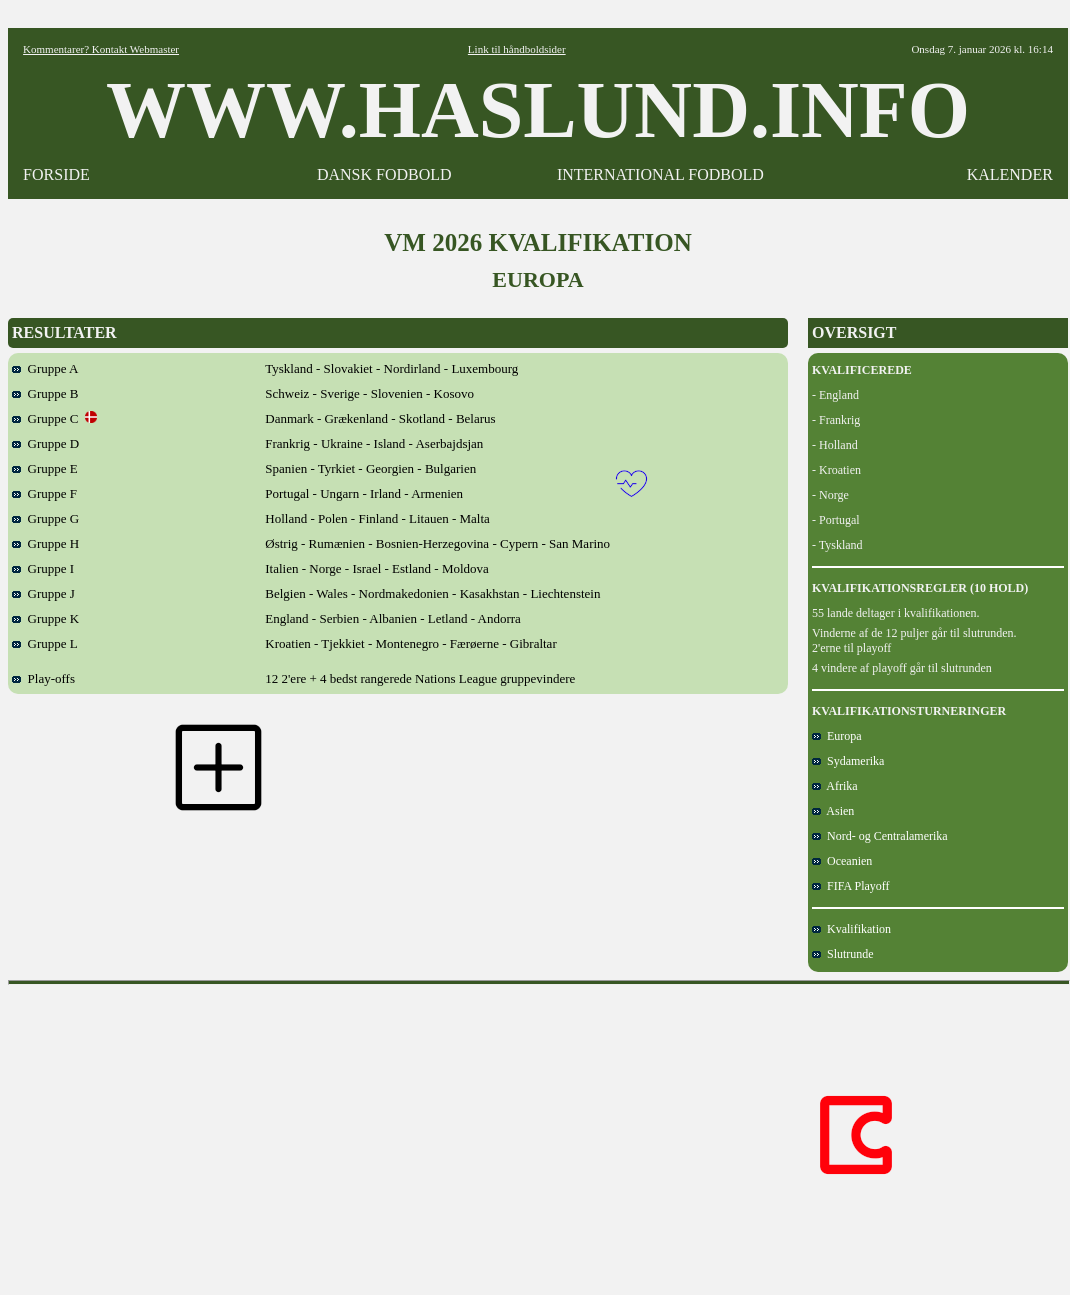  Describe the element at coordinates (631, 482) in the screenshot. I see `view health or fitness metrics` at that location.